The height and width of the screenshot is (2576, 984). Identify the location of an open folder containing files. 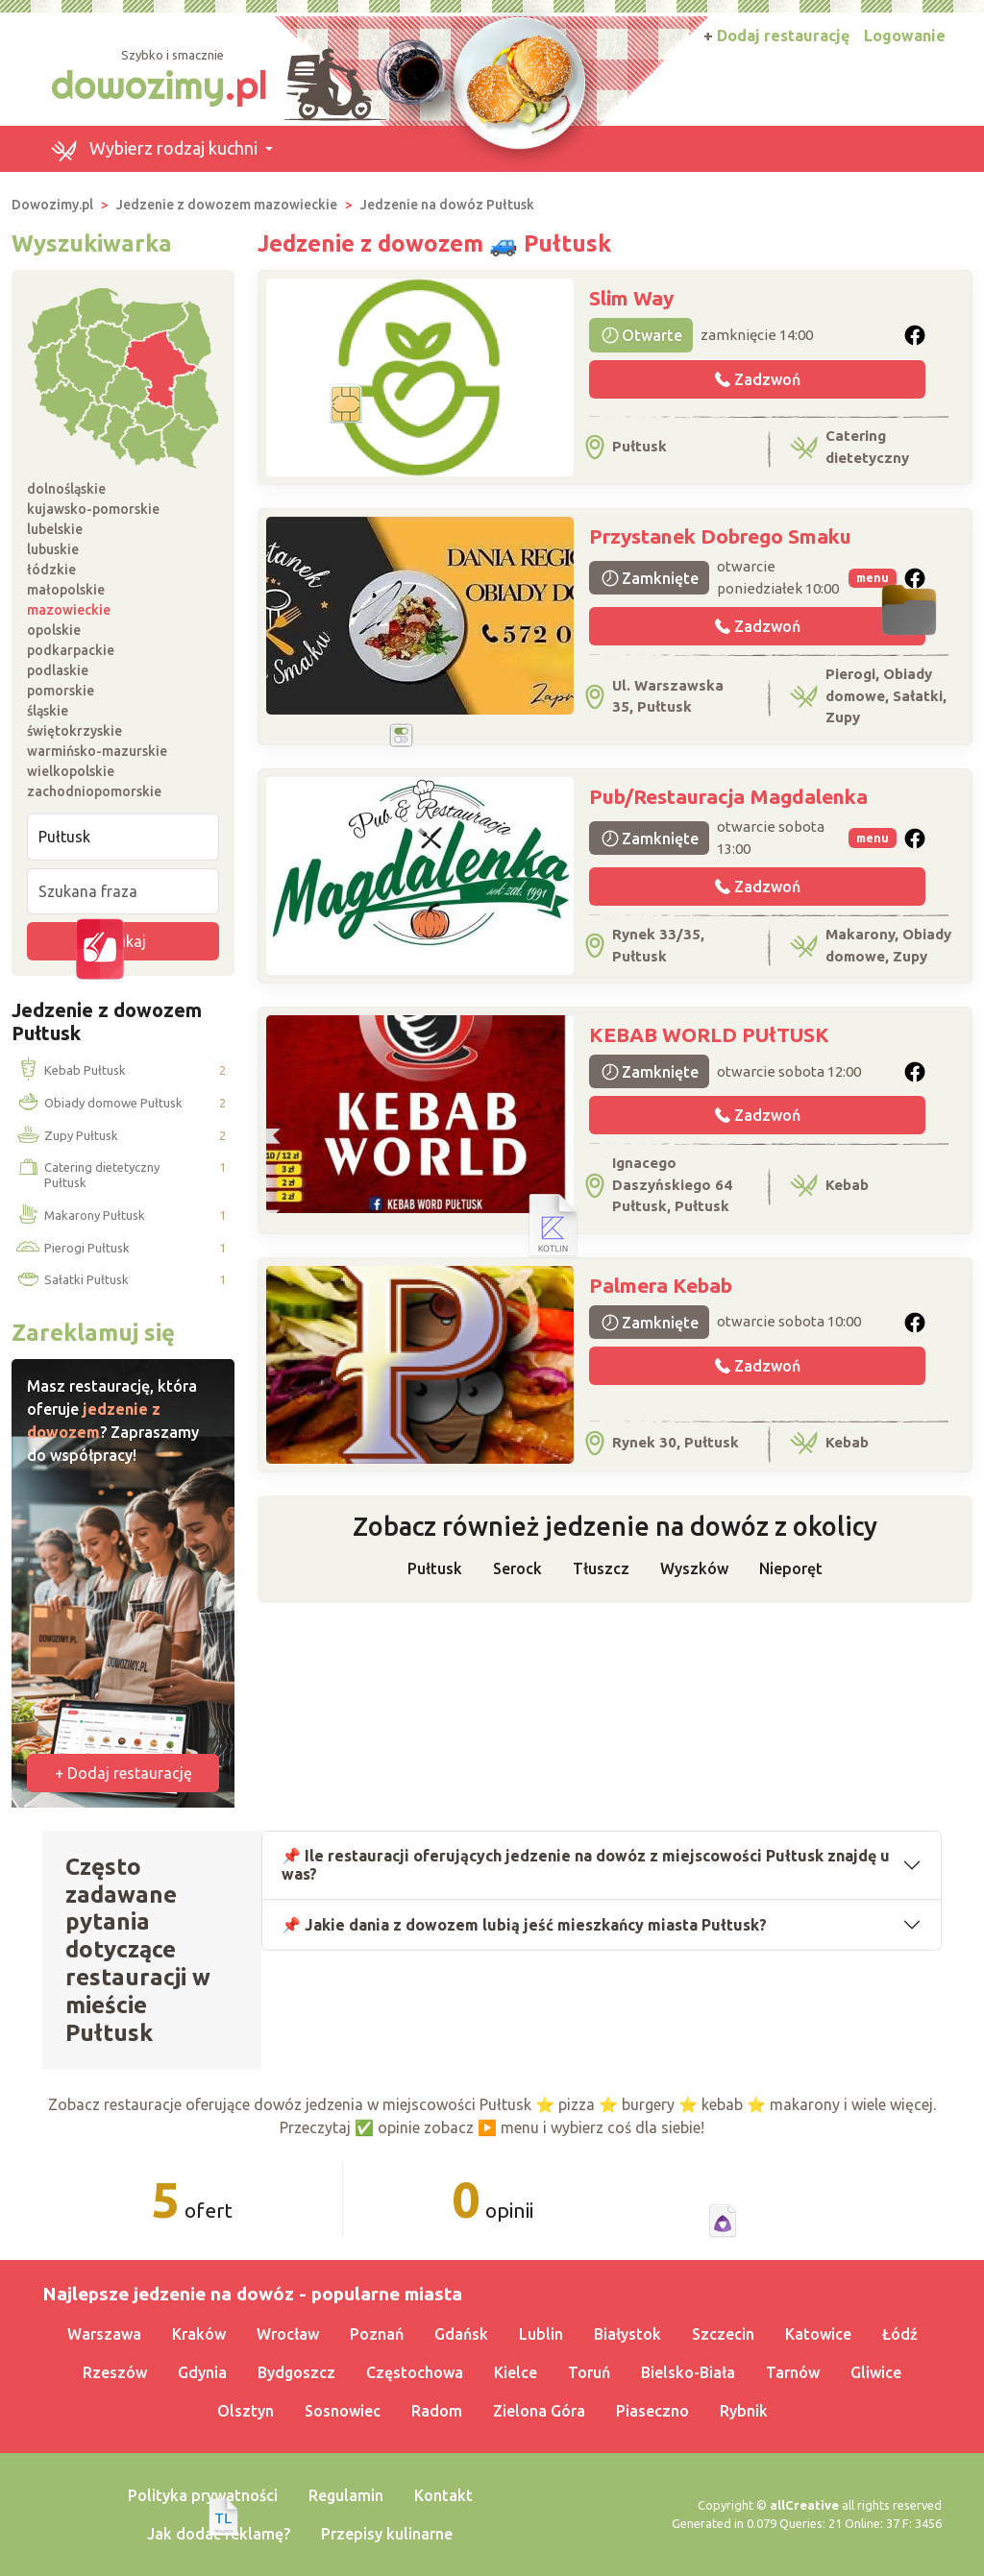
(909, 610).